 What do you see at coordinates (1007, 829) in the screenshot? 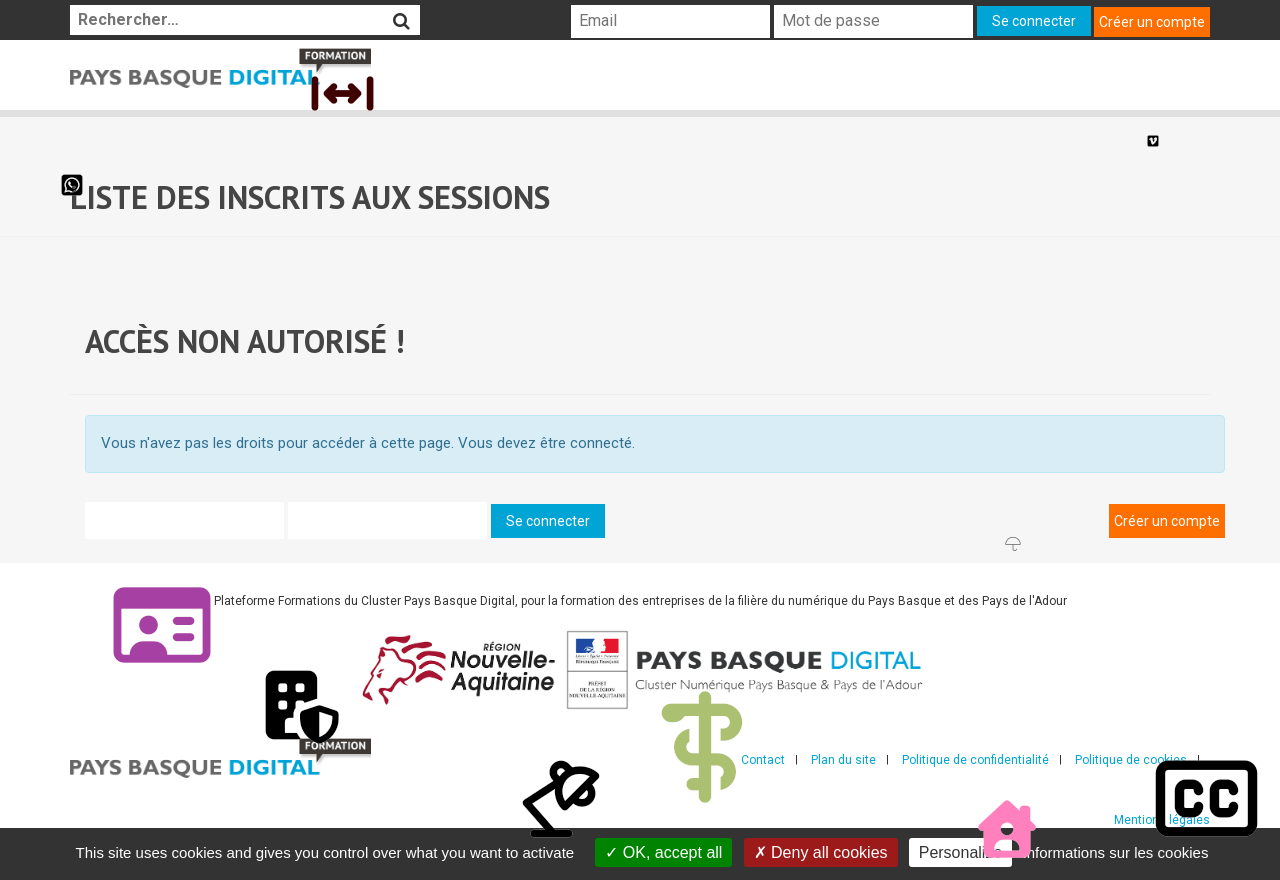
I see `view home or family account settings` at bounding box center [1007, 829].